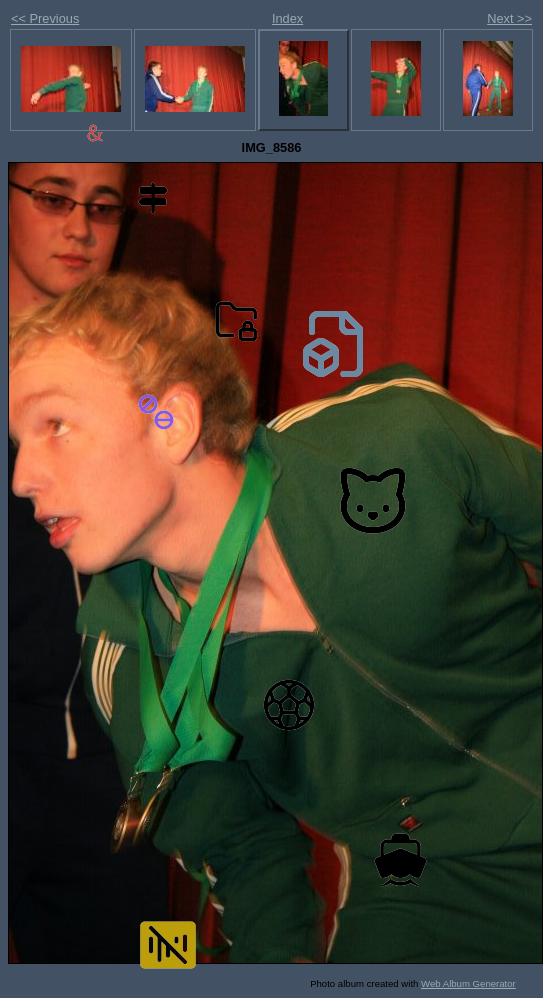 This screenshot has width=543, height=998. I want to click on insert an ampersand symbol or special character, so click(95, 133).